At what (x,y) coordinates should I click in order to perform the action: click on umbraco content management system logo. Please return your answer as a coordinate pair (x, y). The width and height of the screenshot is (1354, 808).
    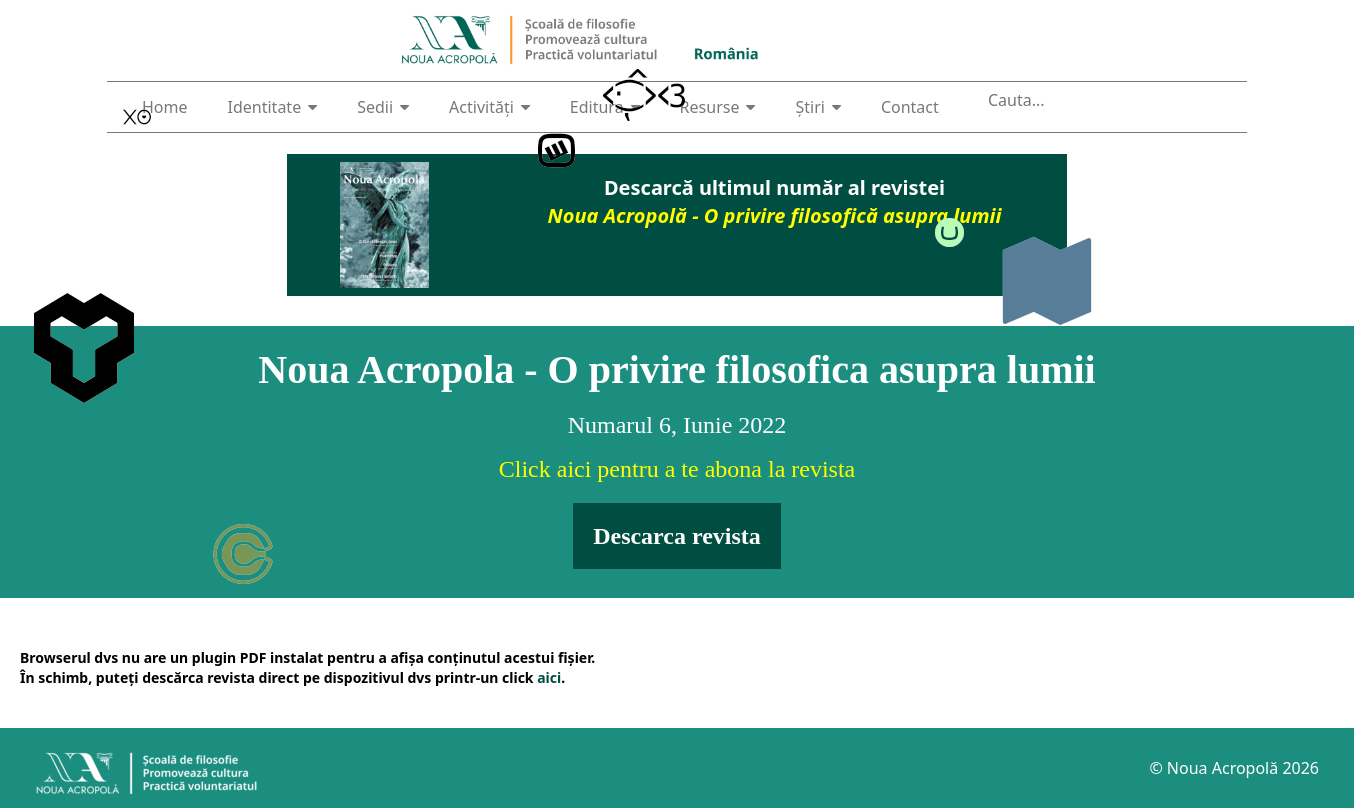
    Looking at the image, I should click on (949, 232).